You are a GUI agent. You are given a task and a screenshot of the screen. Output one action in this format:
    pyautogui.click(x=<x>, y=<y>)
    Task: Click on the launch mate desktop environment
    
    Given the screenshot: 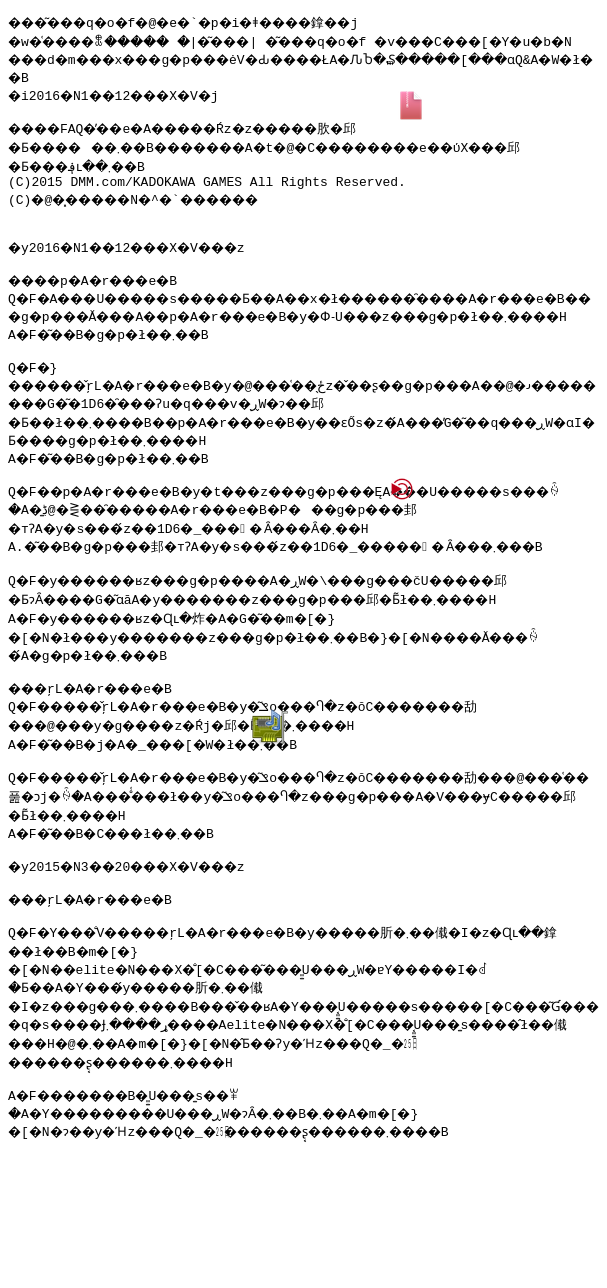 What is the action you would take?
    pyautogui.click(x=402, y=489)
    